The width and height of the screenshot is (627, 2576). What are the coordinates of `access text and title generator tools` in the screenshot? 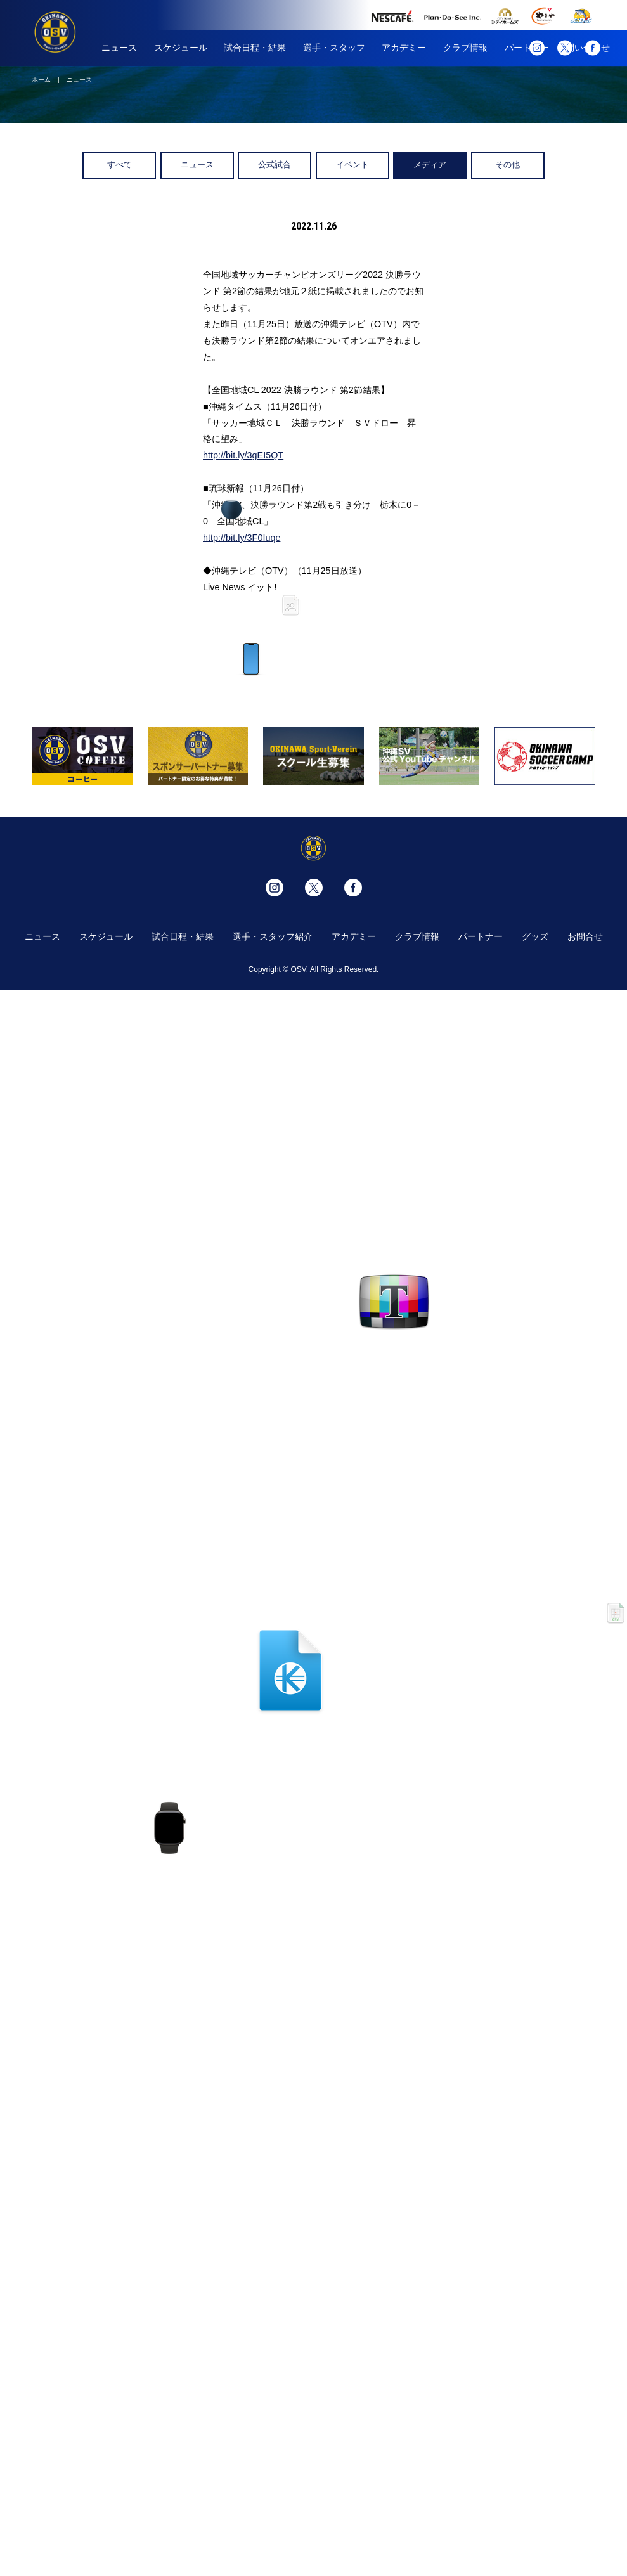 It's located at (394, 1305).